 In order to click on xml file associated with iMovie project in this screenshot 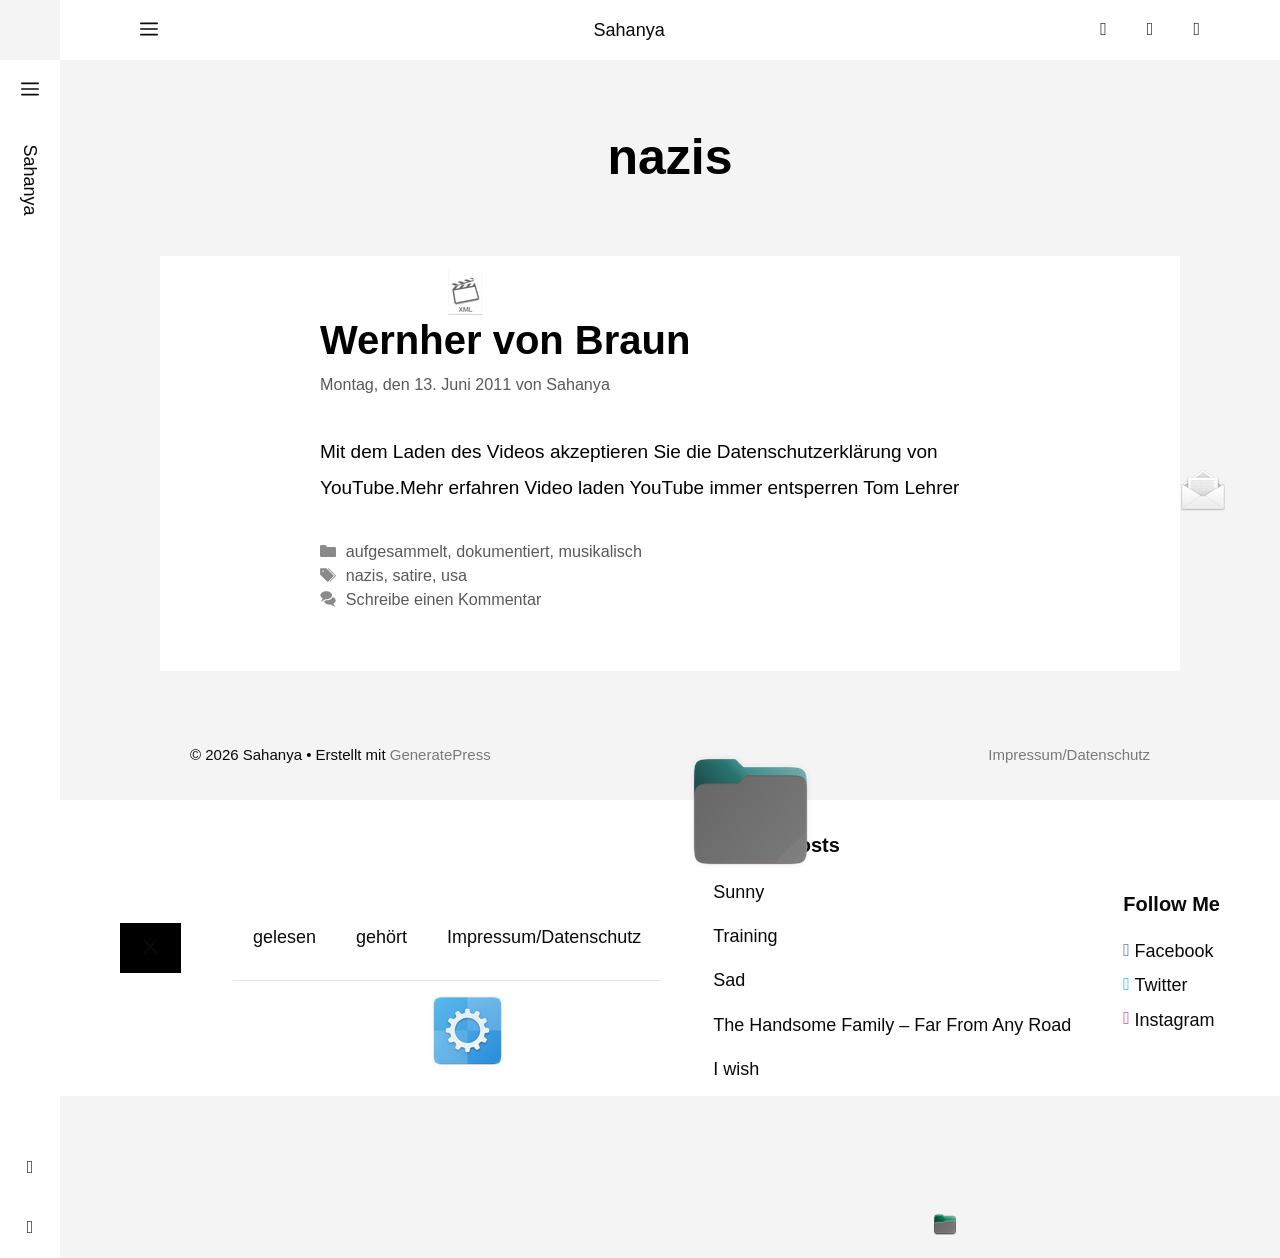, I will do `click(465, 291)`.